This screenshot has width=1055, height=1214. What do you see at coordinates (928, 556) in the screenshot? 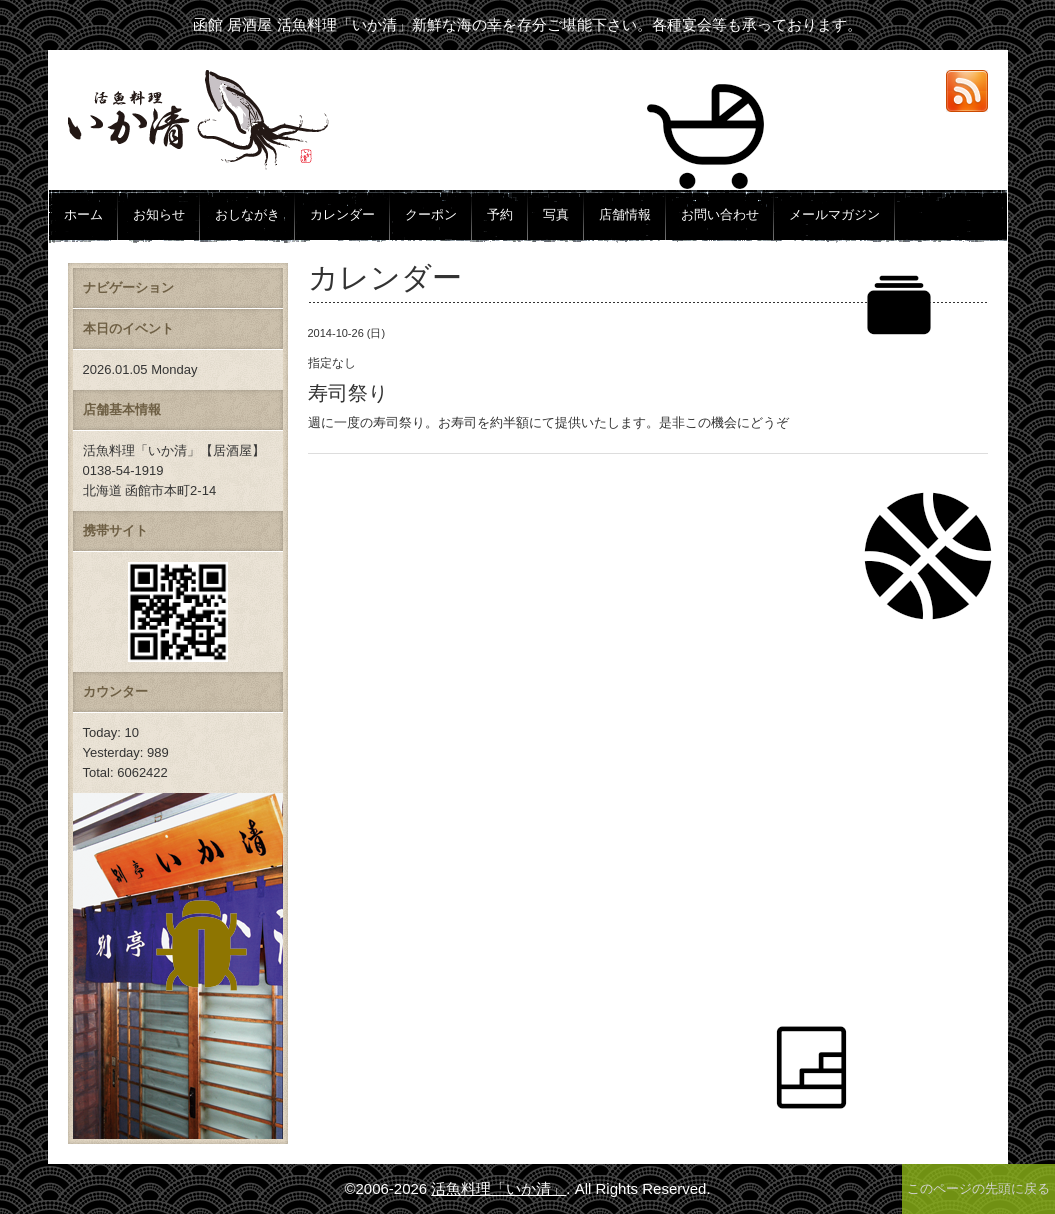
I see `access sports or basketball content` at bounding box center [928, 556].